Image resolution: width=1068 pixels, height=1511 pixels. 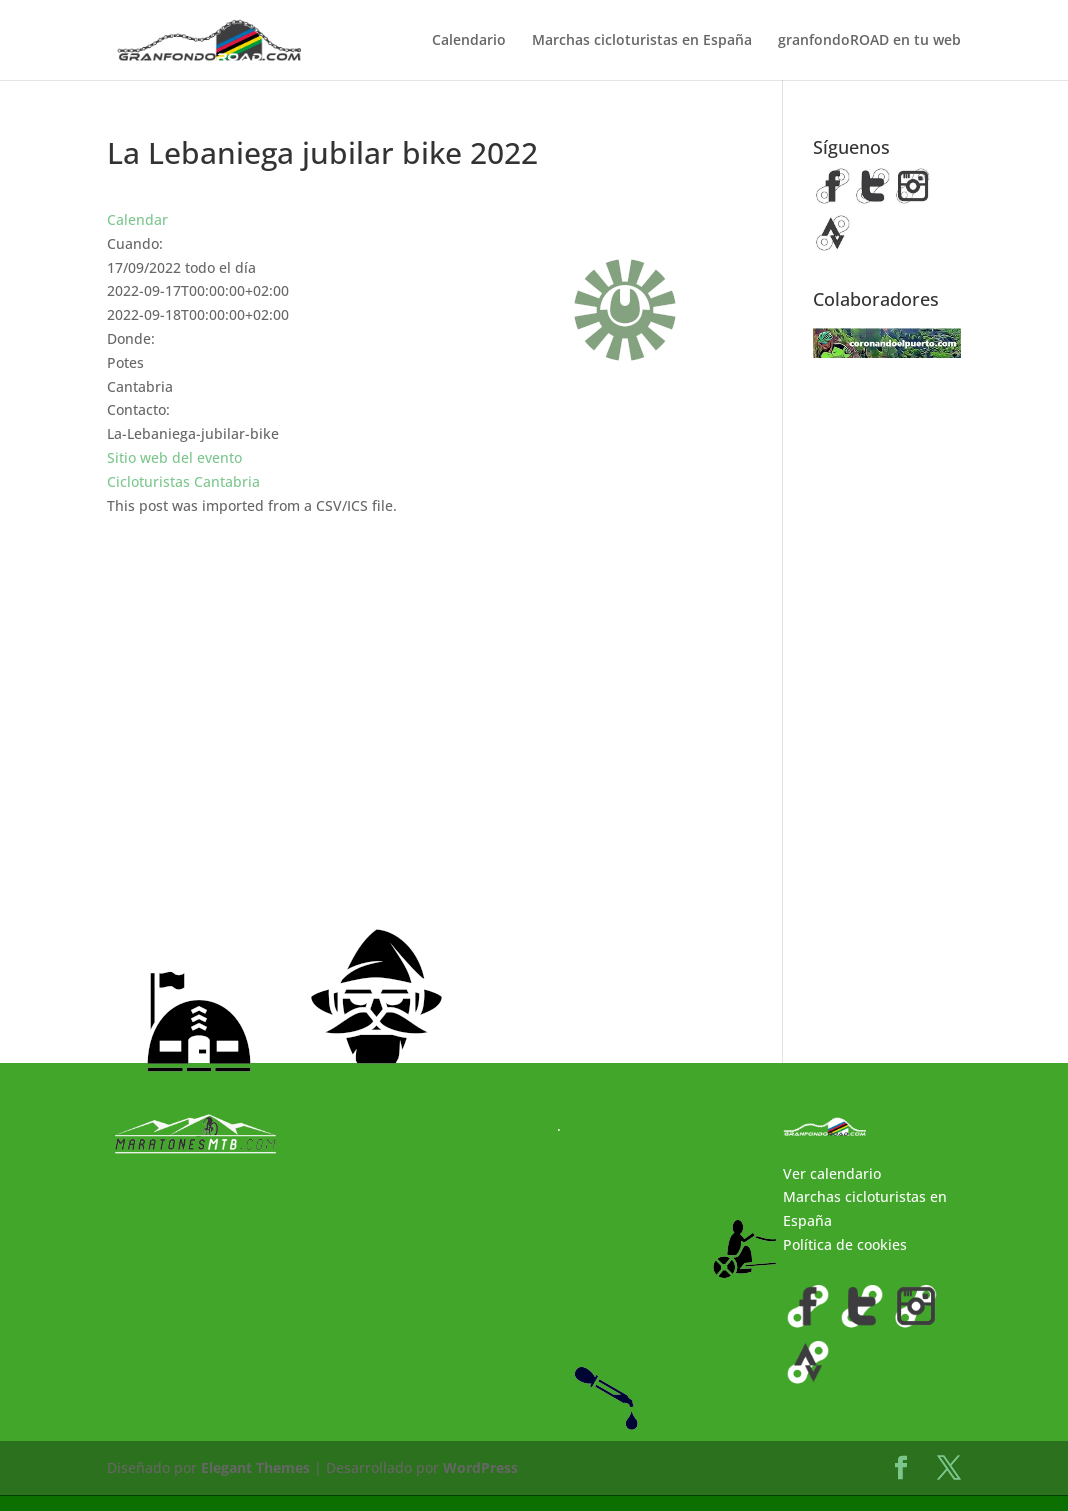 What do you see at coordinates (625, 310) in the screenshot?
I see `abstract sun or radiant energy symbol` at bounding box center [625, 310].